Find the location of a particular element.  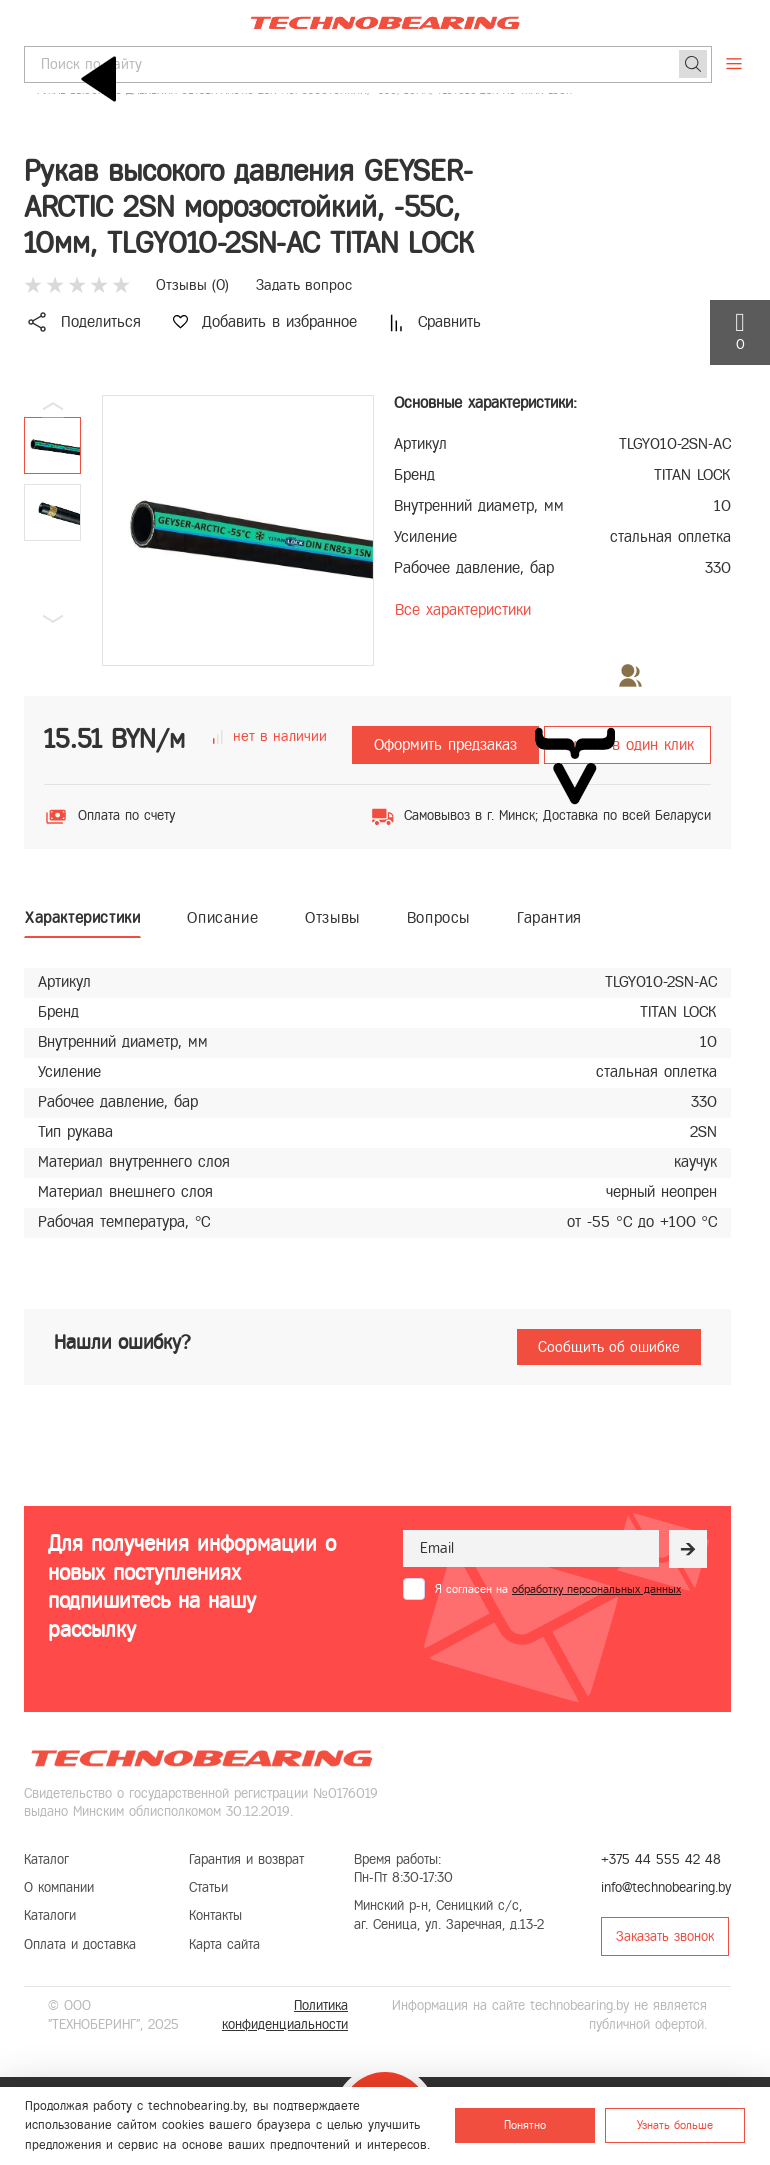

view group members is located at coordinates (630, 676).